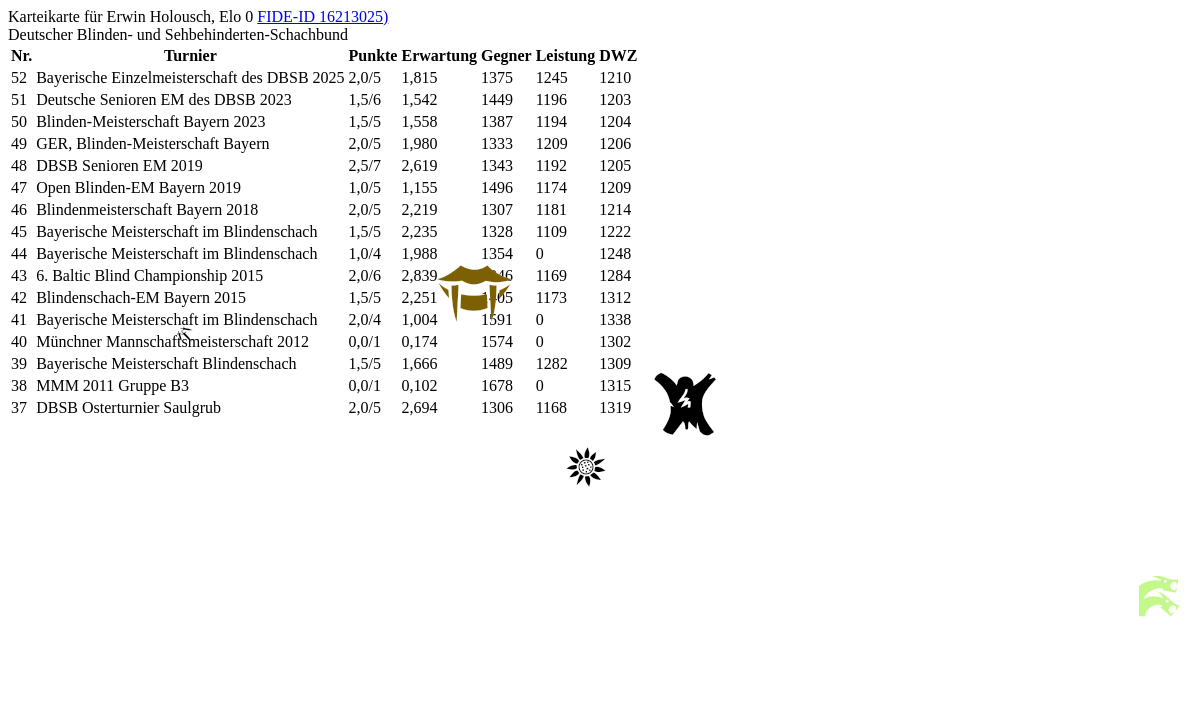 This screenshot has height=720, width=1191. Describe the element at coordinates (184, 334) in the screenshot. I see `assassin or rogue character class icon` at that location.